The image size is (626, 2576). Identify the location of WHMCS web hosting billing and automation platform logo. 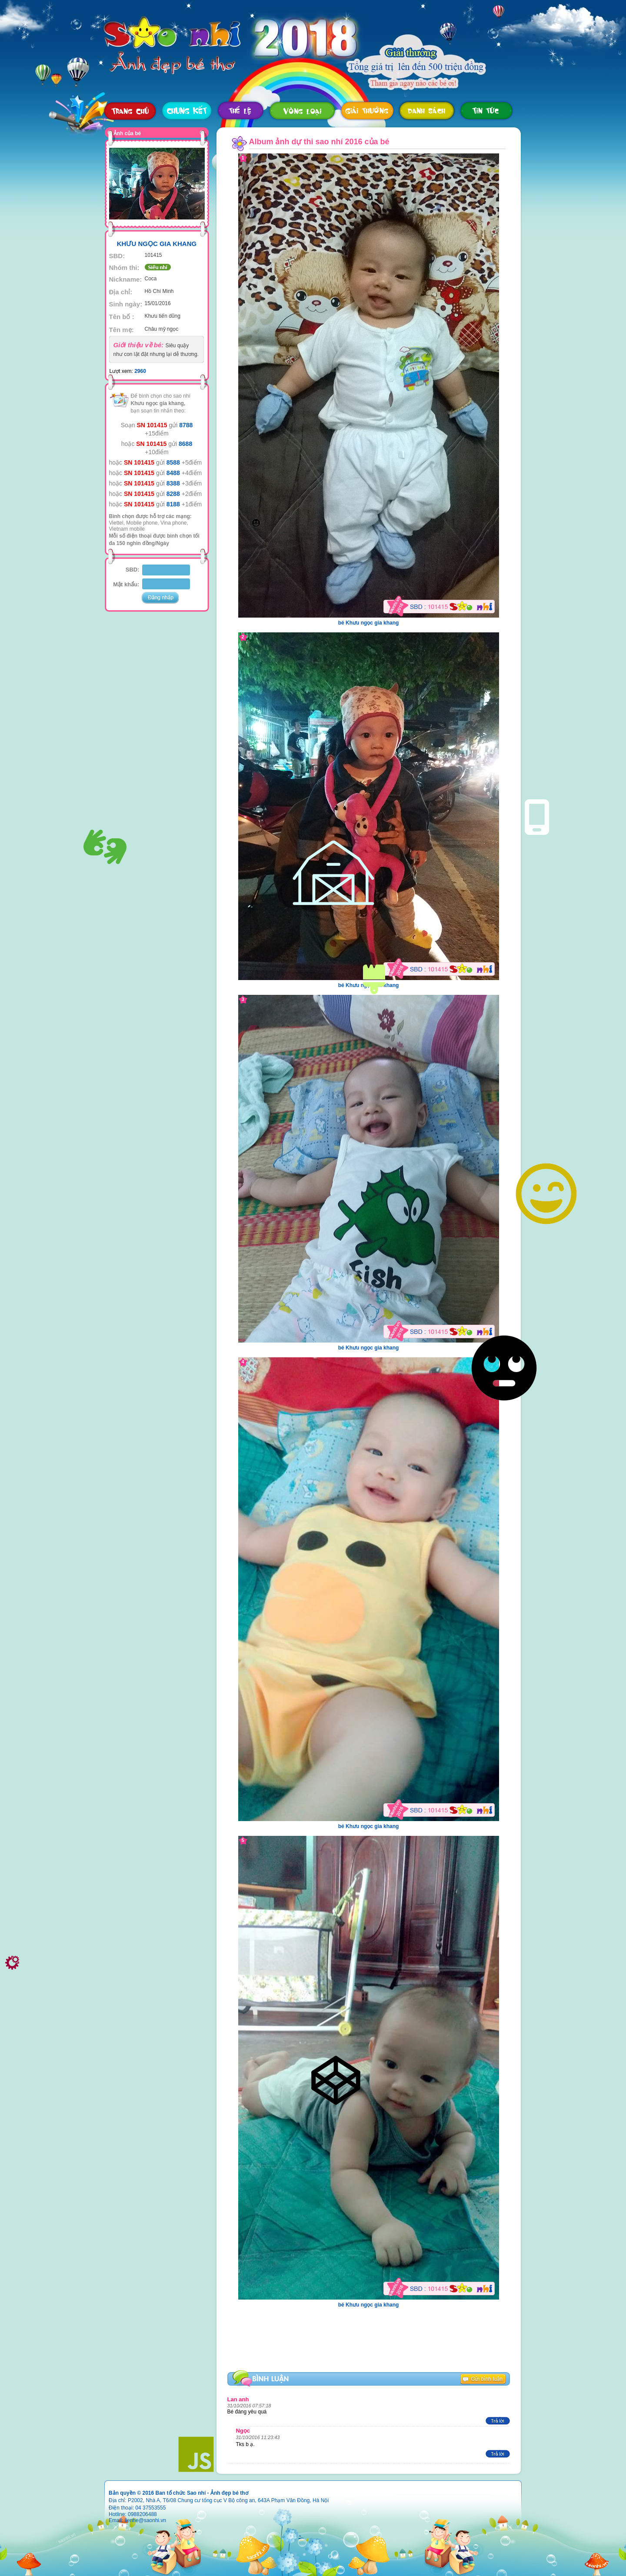
(12, 1963).